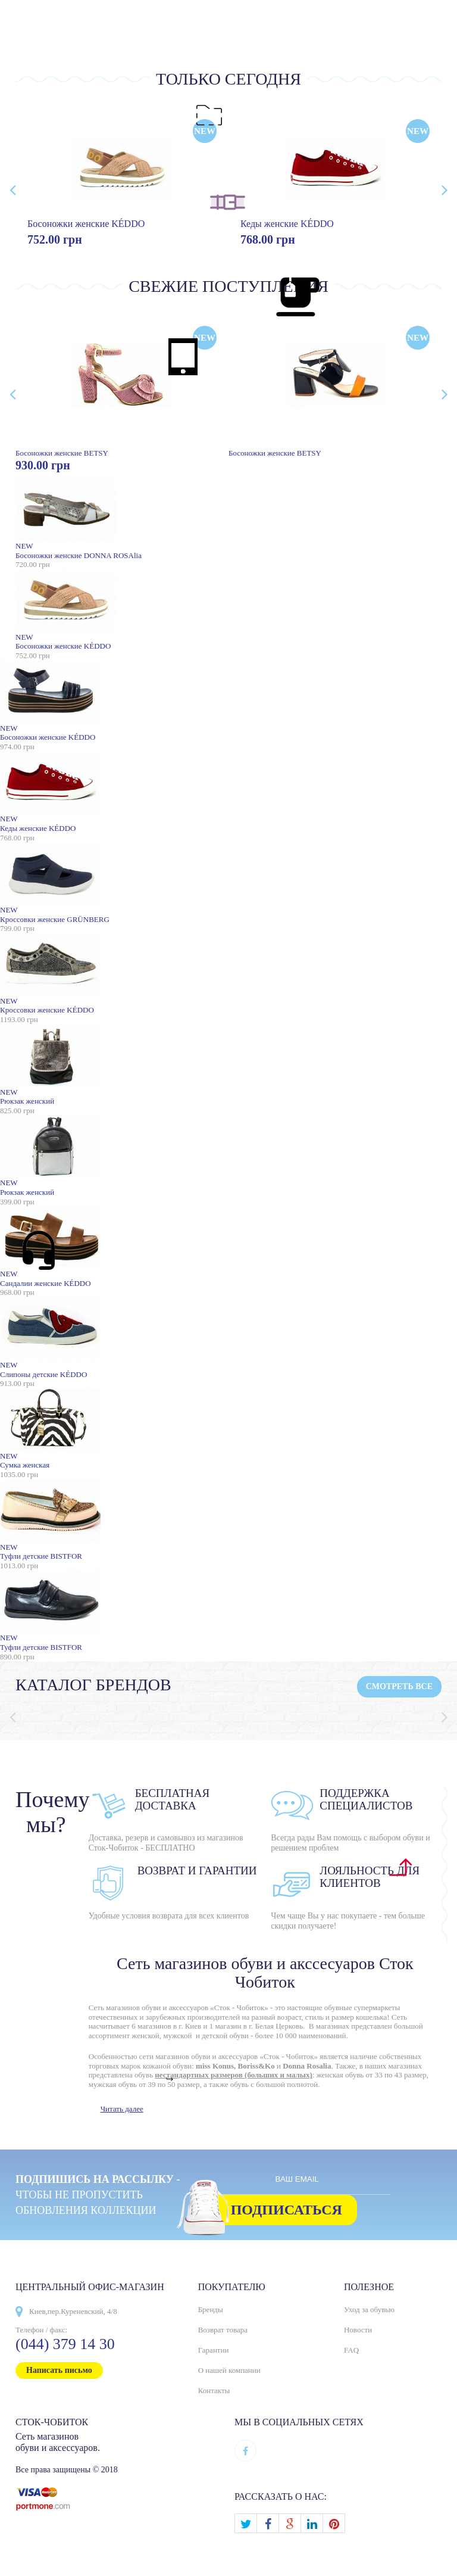 This screenshot has height=2576, width=457. Describe the element at coordinates (39, 1250) in the screenshot. I see `contact customer support` at that location.